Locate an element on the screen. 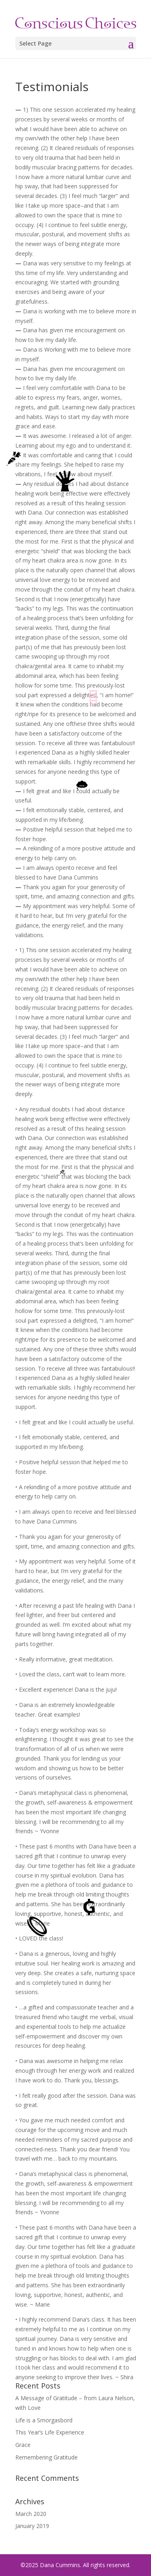  access ladder or climbing tools in game is located at coordinates (93, 697).